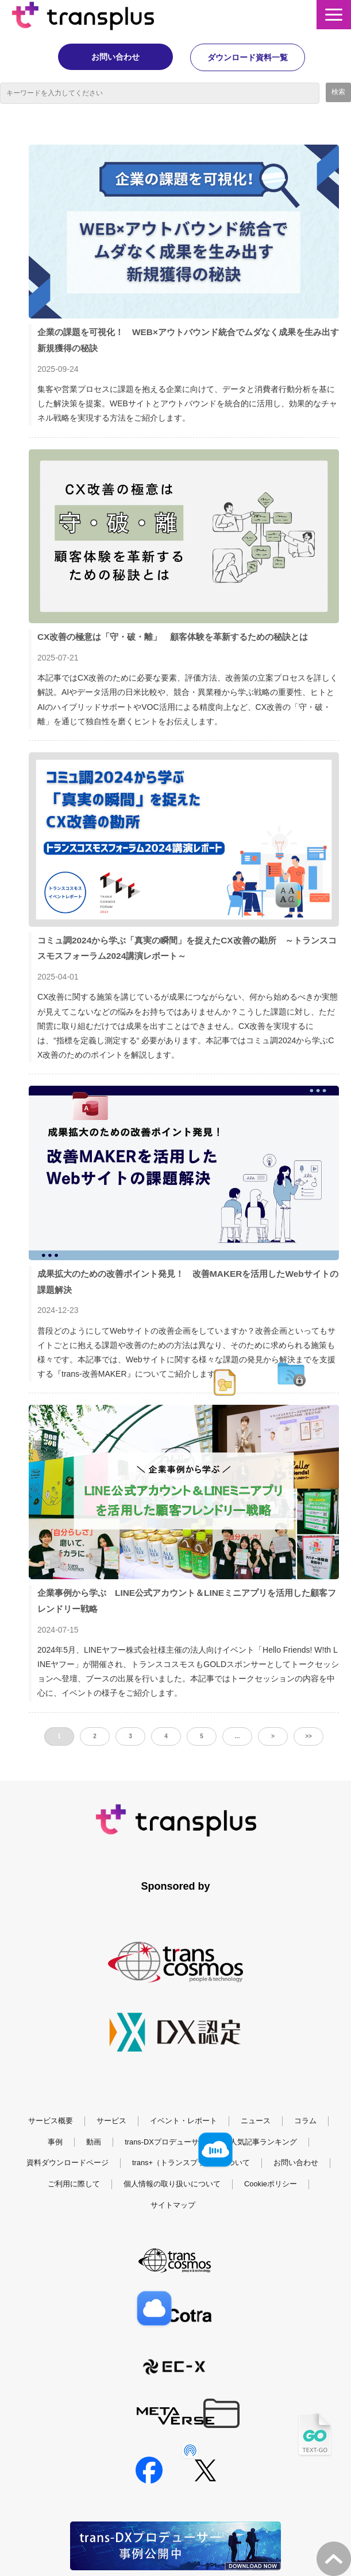 The height and width of the screenshot is (2576, 351). I want to click on a go programming language source file, so click(315, 2435).